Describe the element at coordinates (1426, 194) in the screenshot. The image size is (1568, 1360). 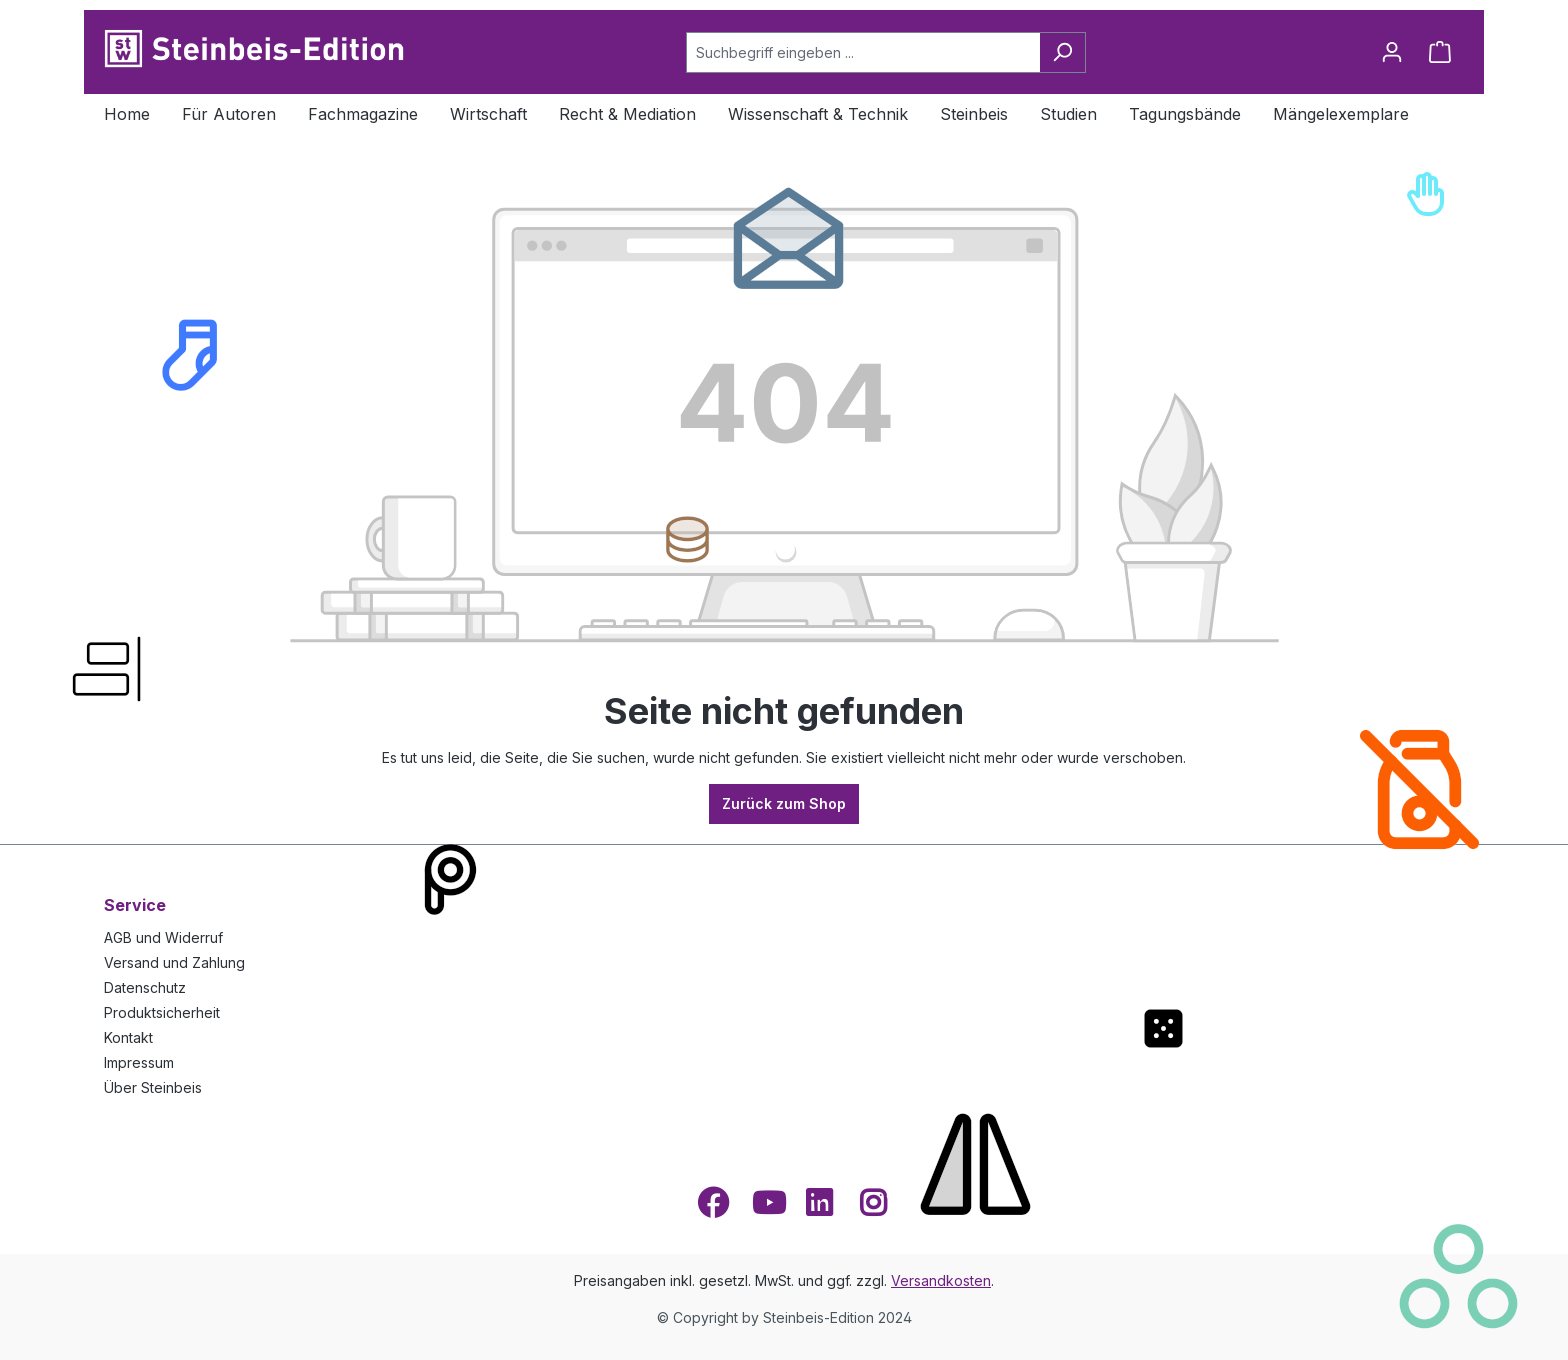
I see `three-finger gesture control` at that location.